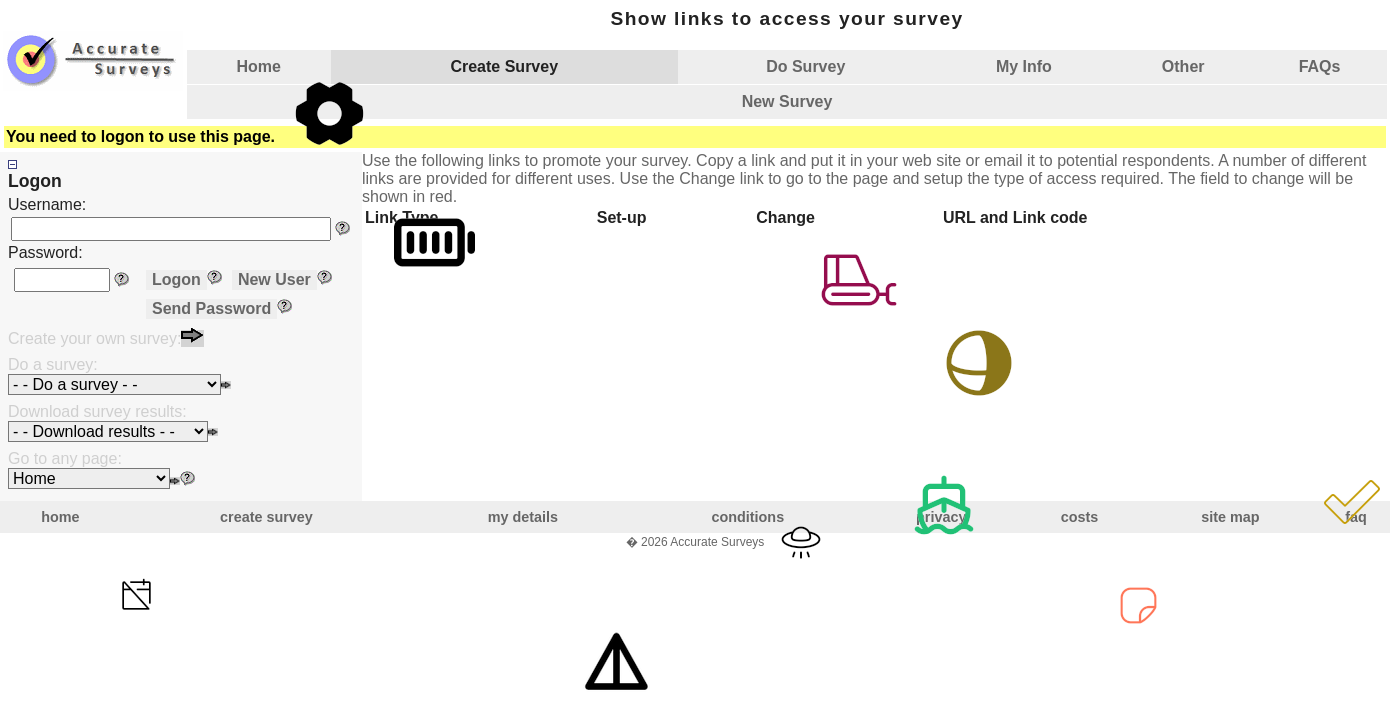 The height and width of the screenshot is (720, 1390). I want to click on access settings or preferences, so click(329, 113).